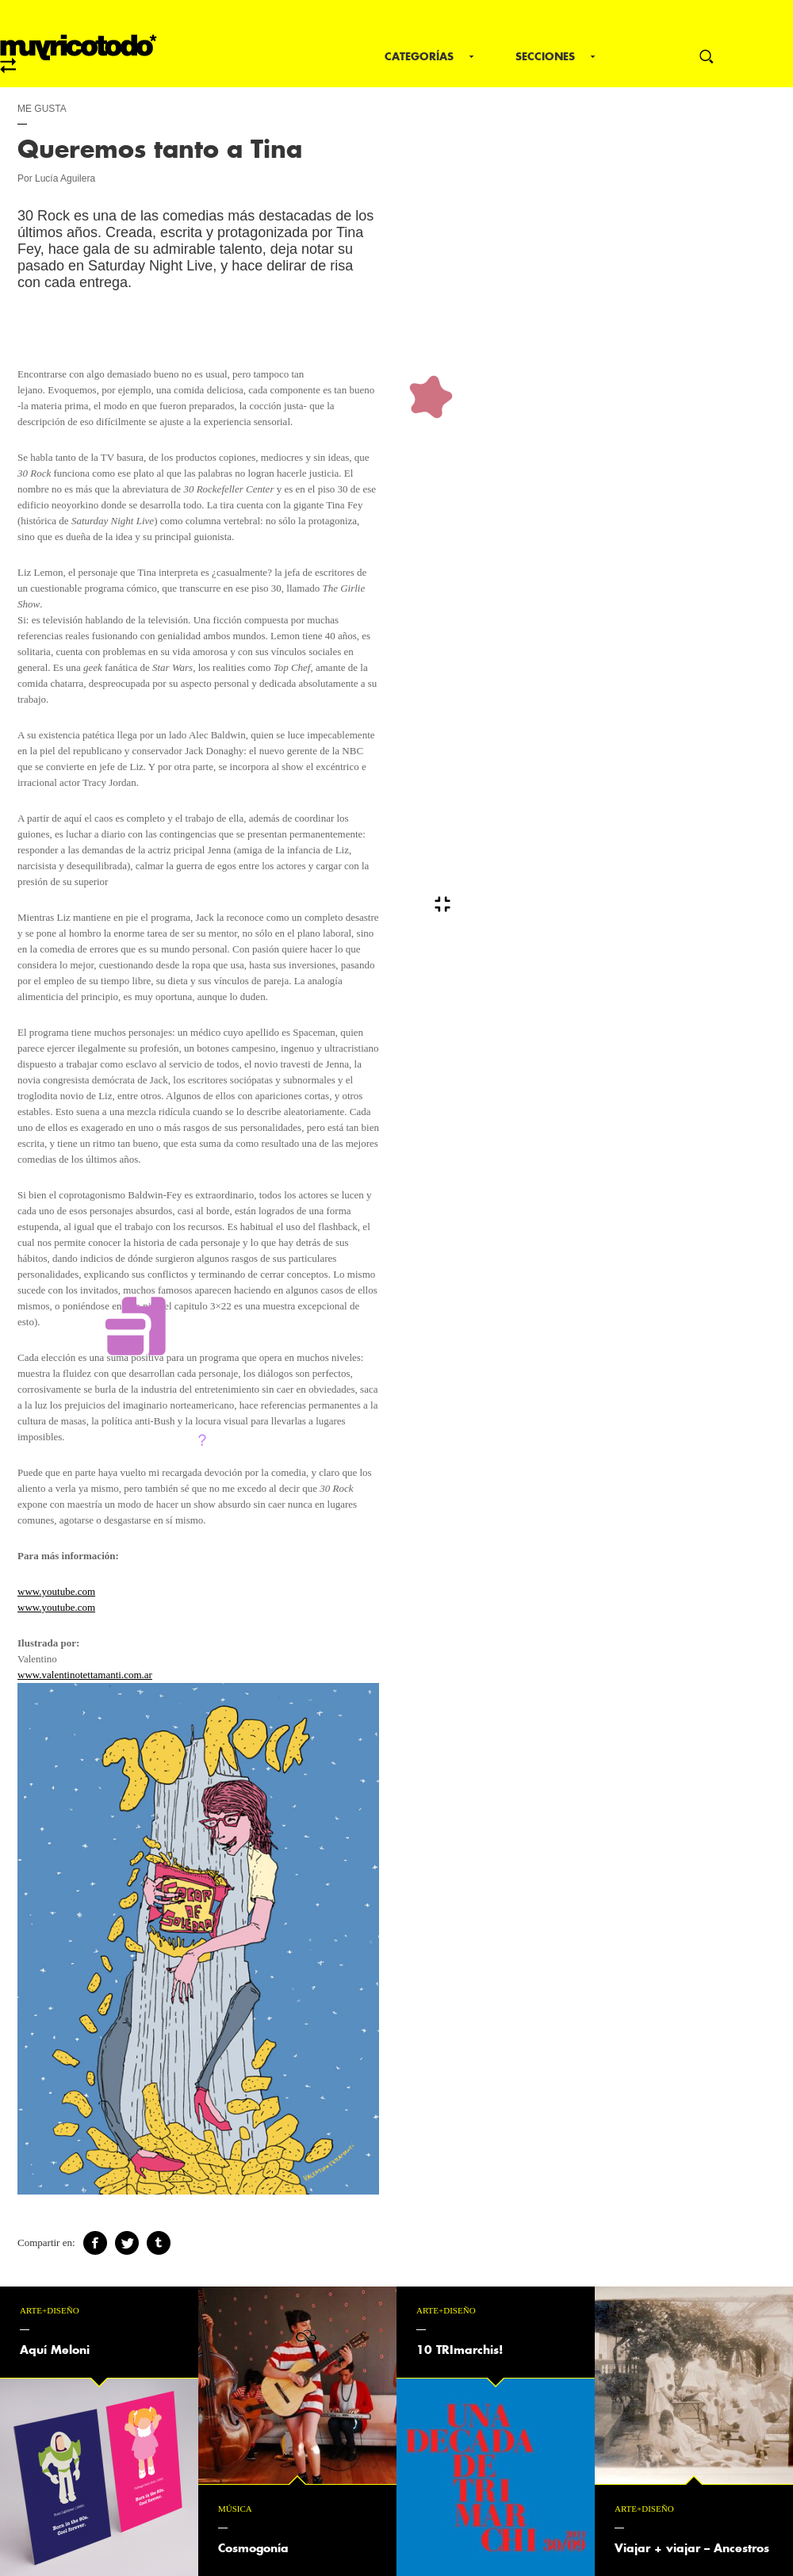 The width and height of the screenshot is (793, 2576). Describe the element at coordinates (431, 397) in the screenshot. I see `select a paint or color fill tool` at that location.